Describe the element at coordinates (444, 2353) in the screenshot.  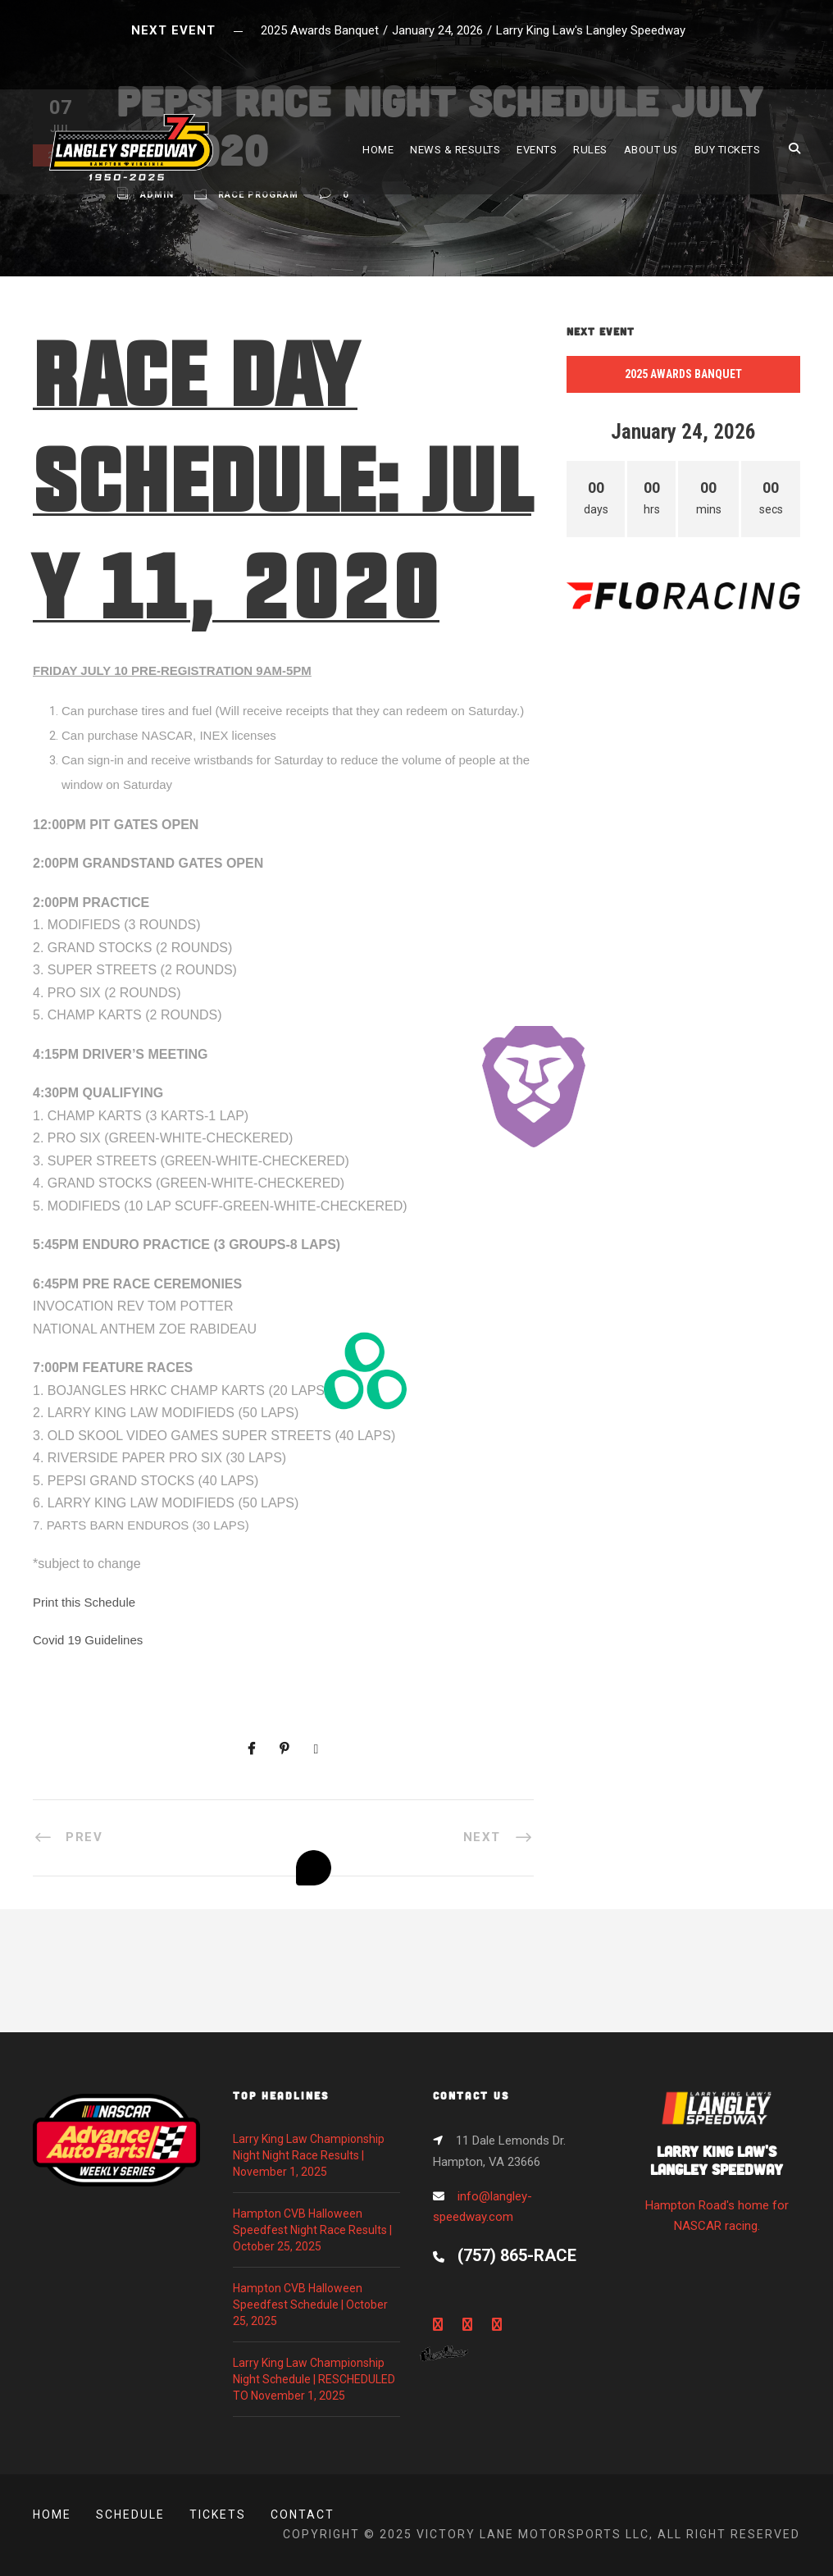
I see `visit the Threadless website or app` at that location.